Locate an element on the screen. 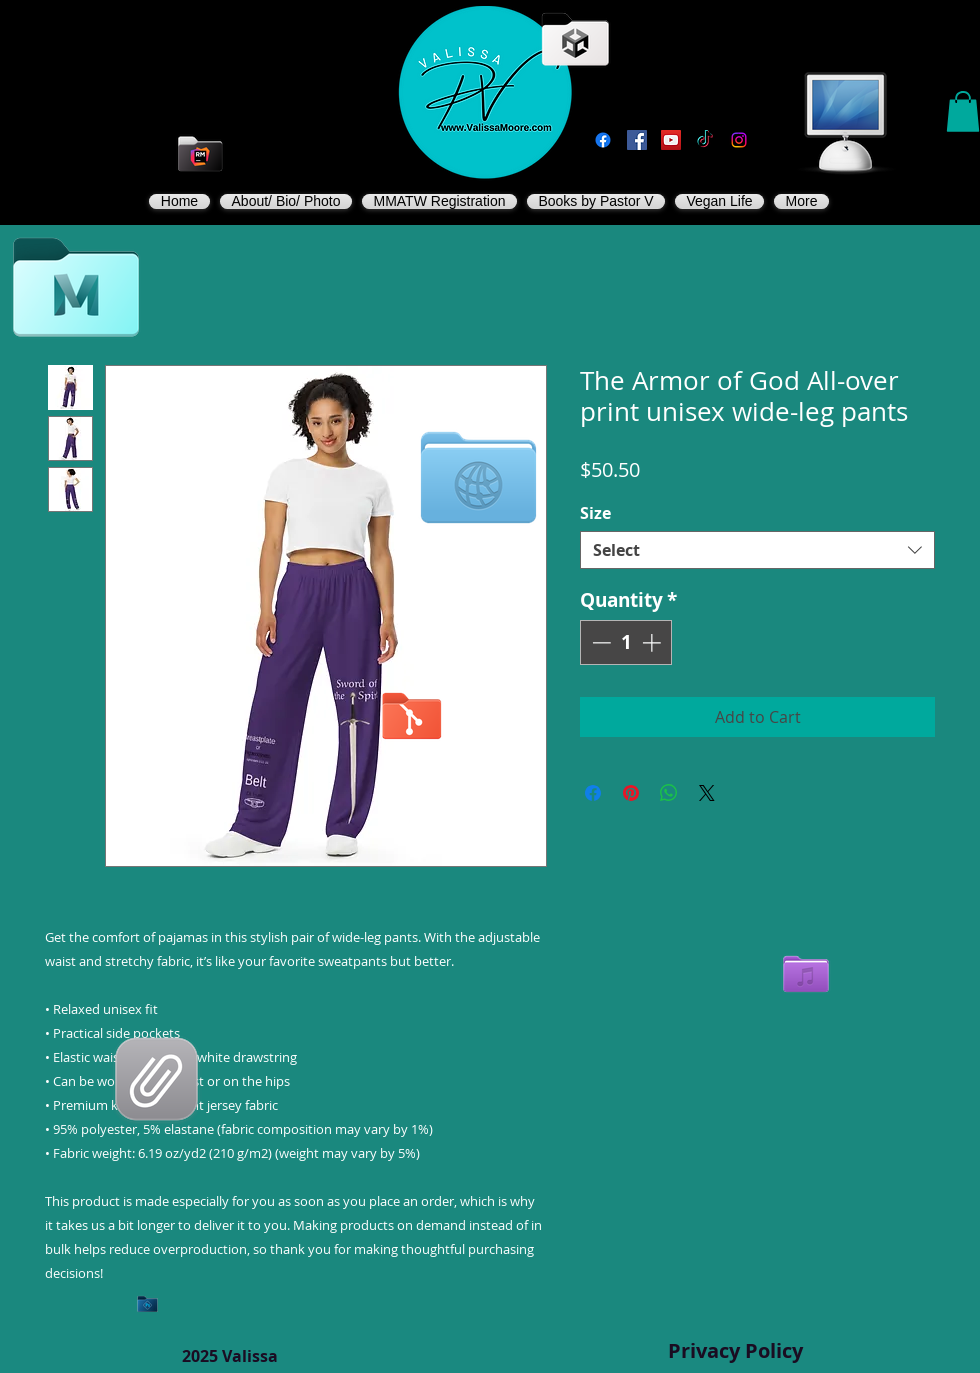  open your music folder is located at coordinates (806, 974).